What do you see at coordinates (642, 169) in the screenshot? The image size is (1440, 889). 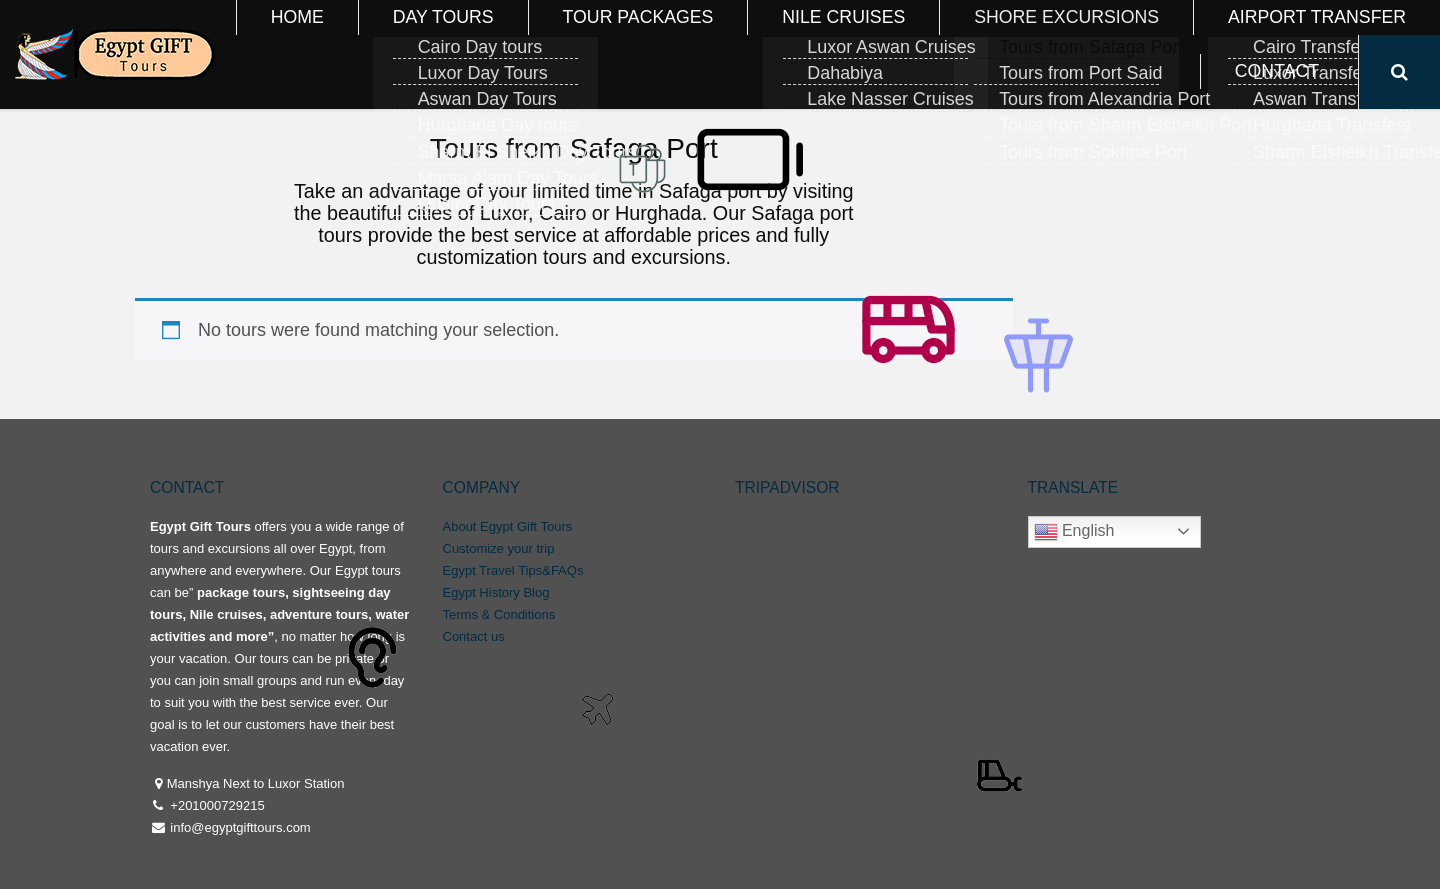 I see `open Microsoft Teams` at bounding box center [642, 169].